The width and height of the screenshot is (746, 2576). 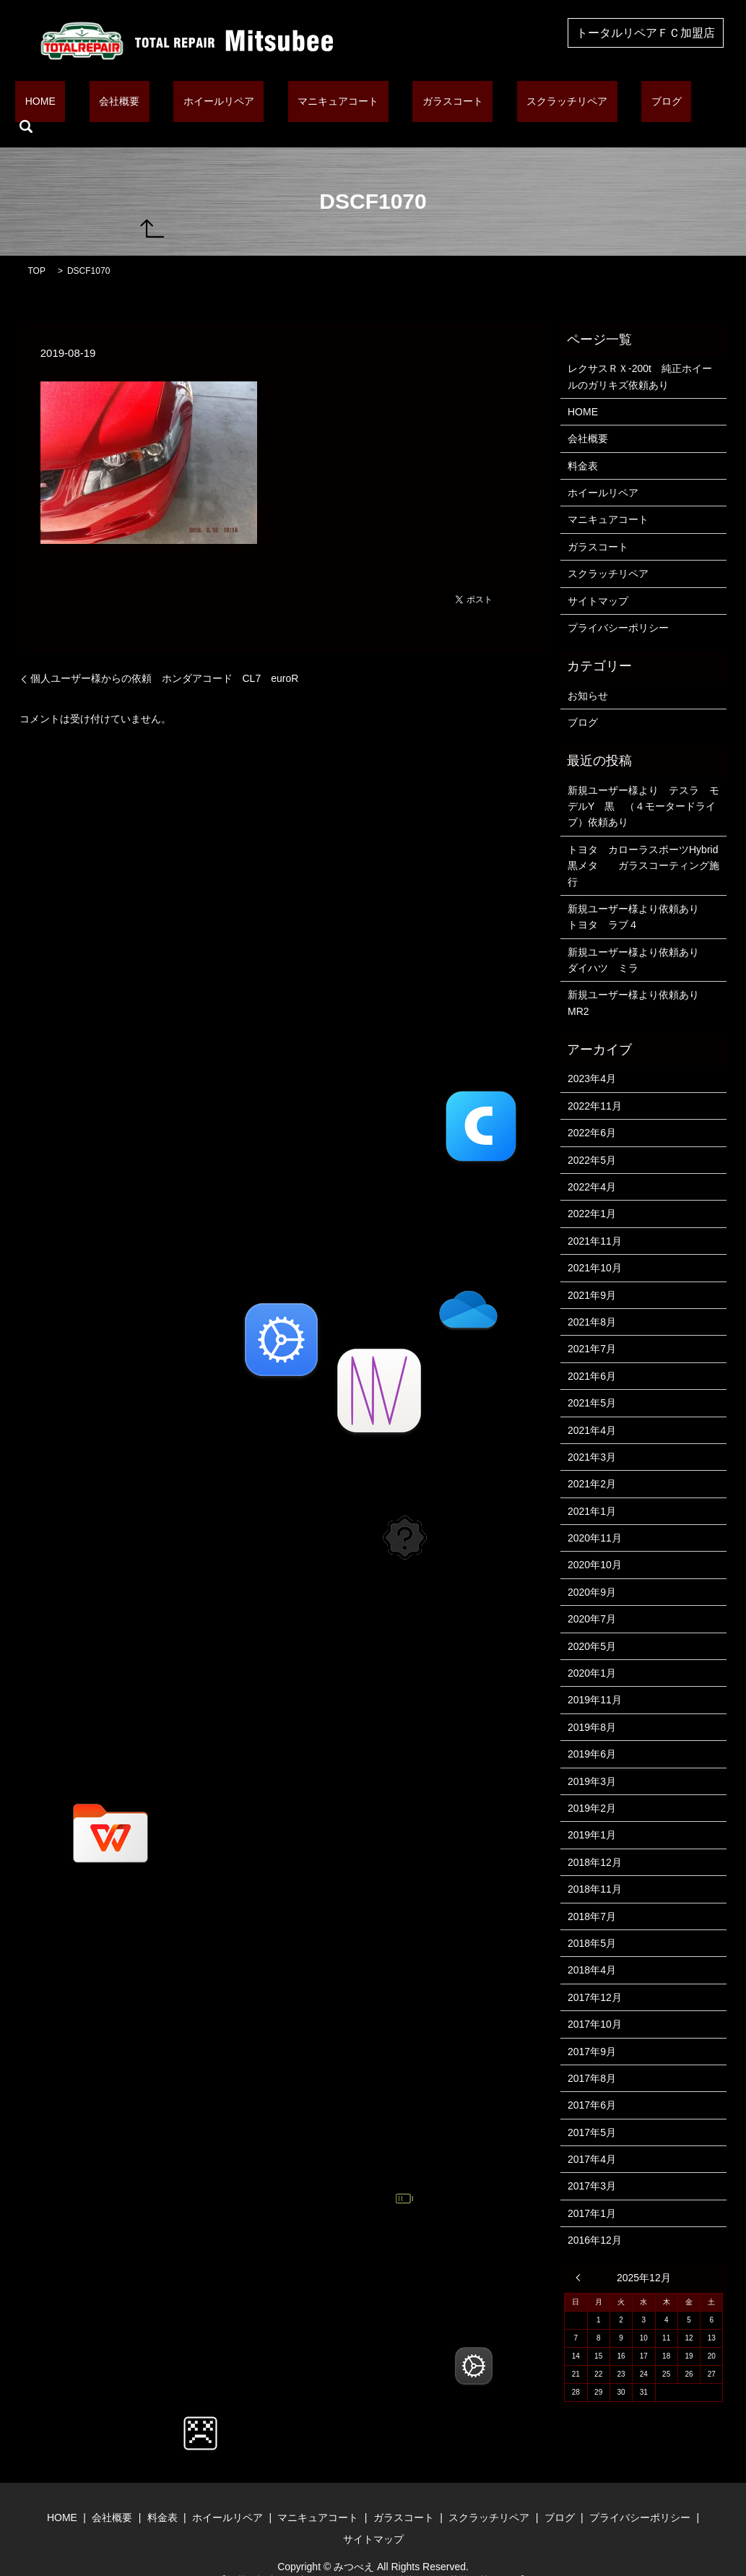 I want to click on go back and up to previous level, so click(x=151, y=229).